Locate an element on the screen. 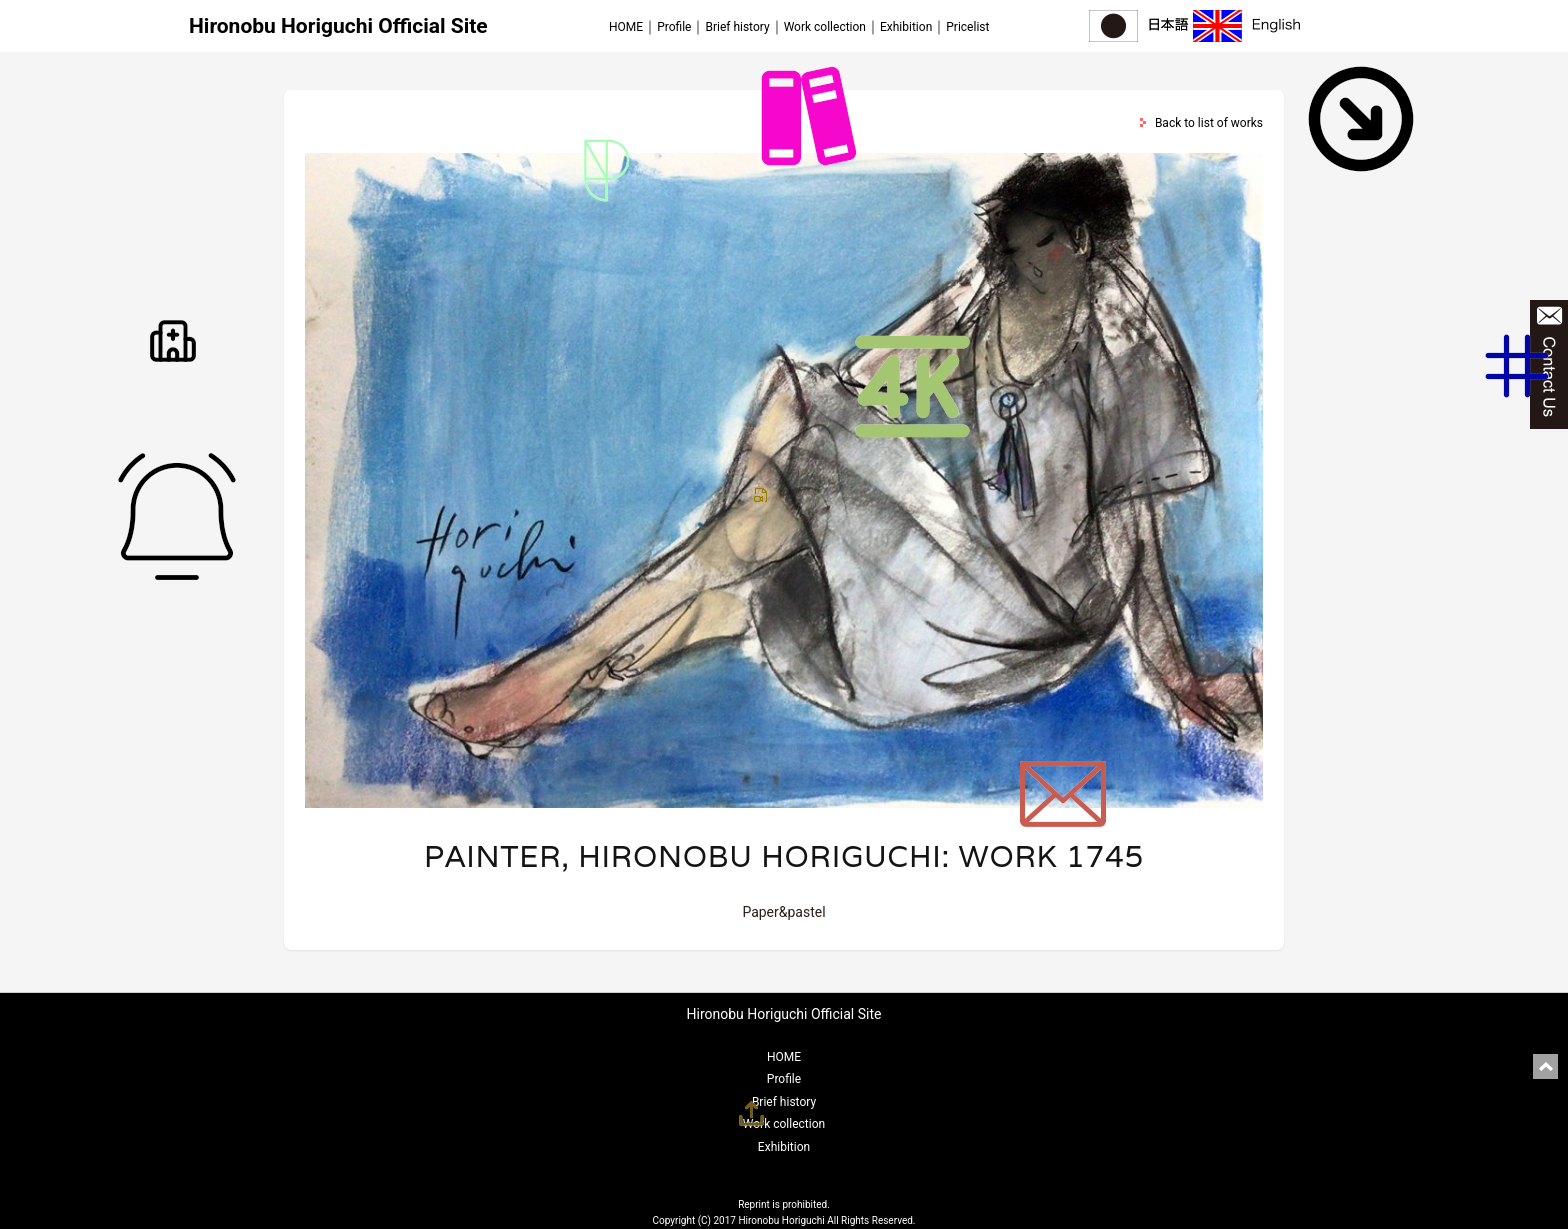  open your inbox is located at coordinates (1063, 794).